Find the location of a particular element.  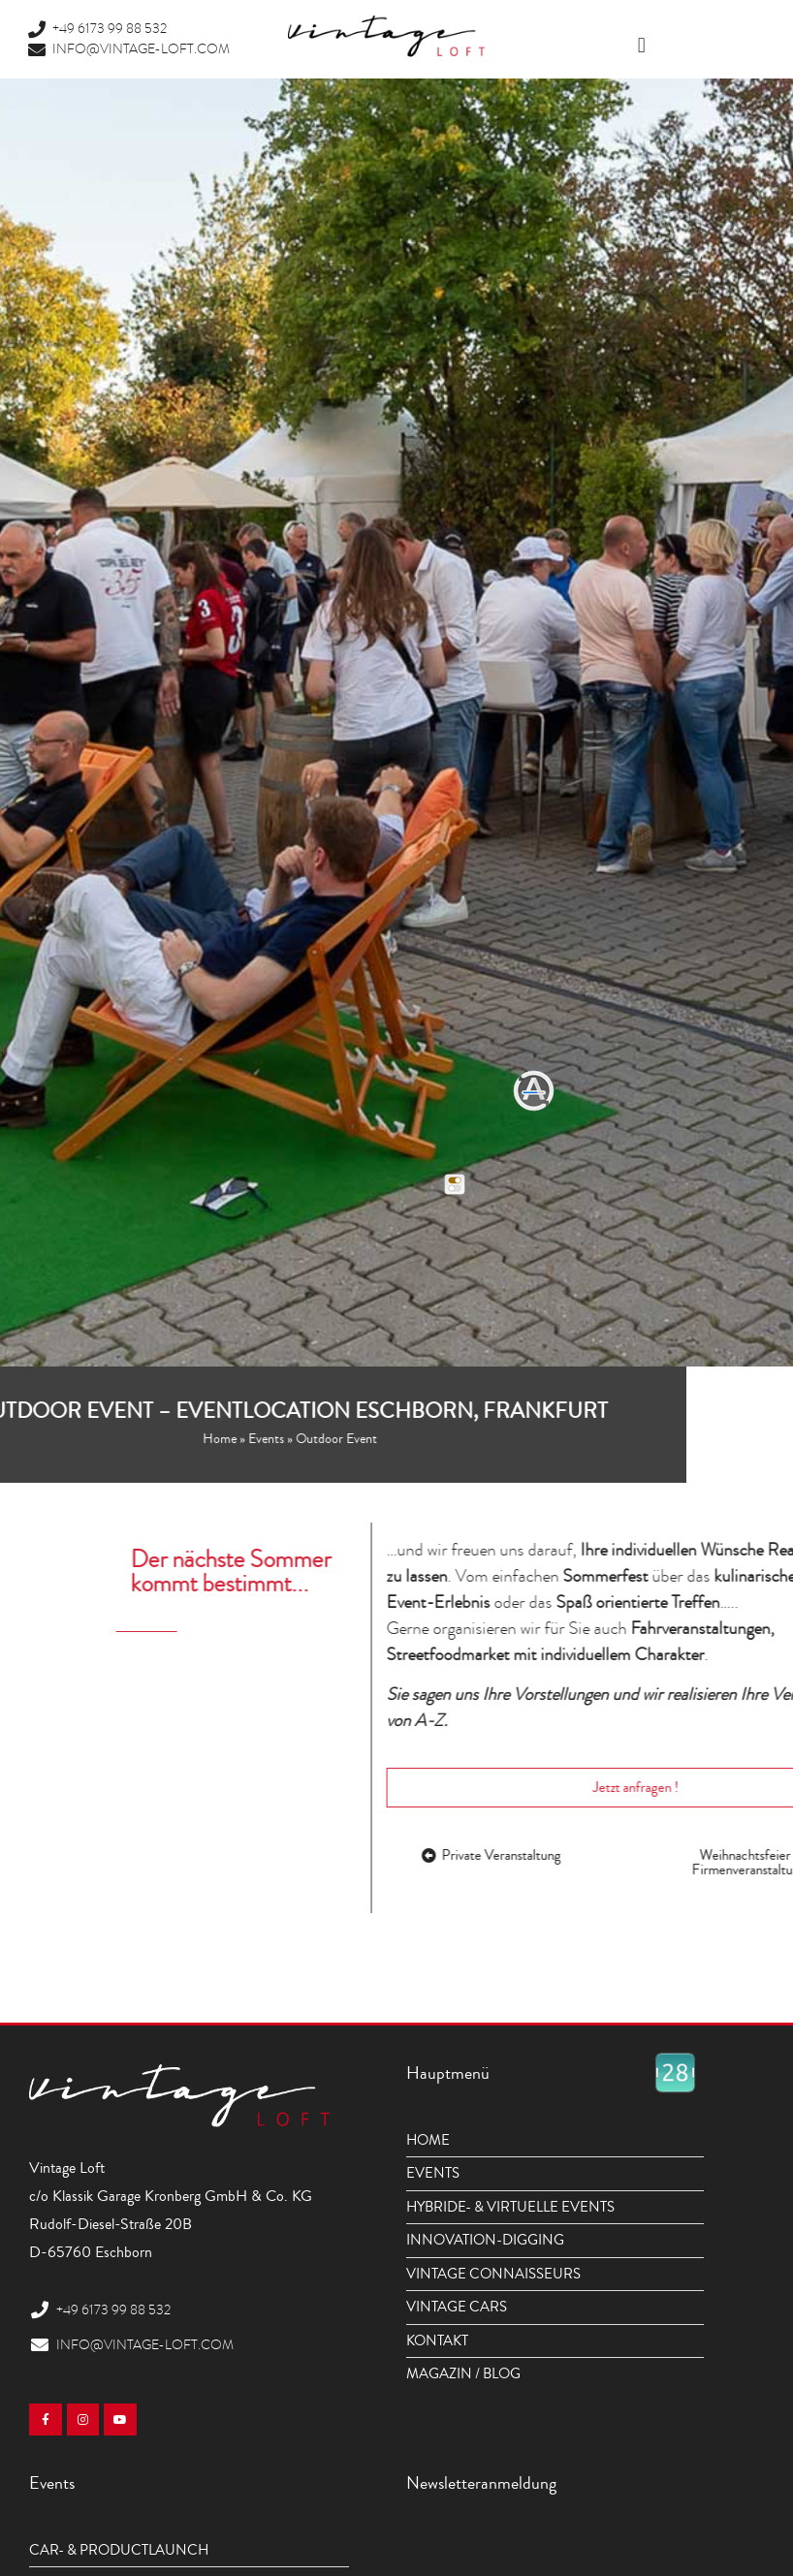

open system tweaks or settings customization is located at coordinates (455, 1184).